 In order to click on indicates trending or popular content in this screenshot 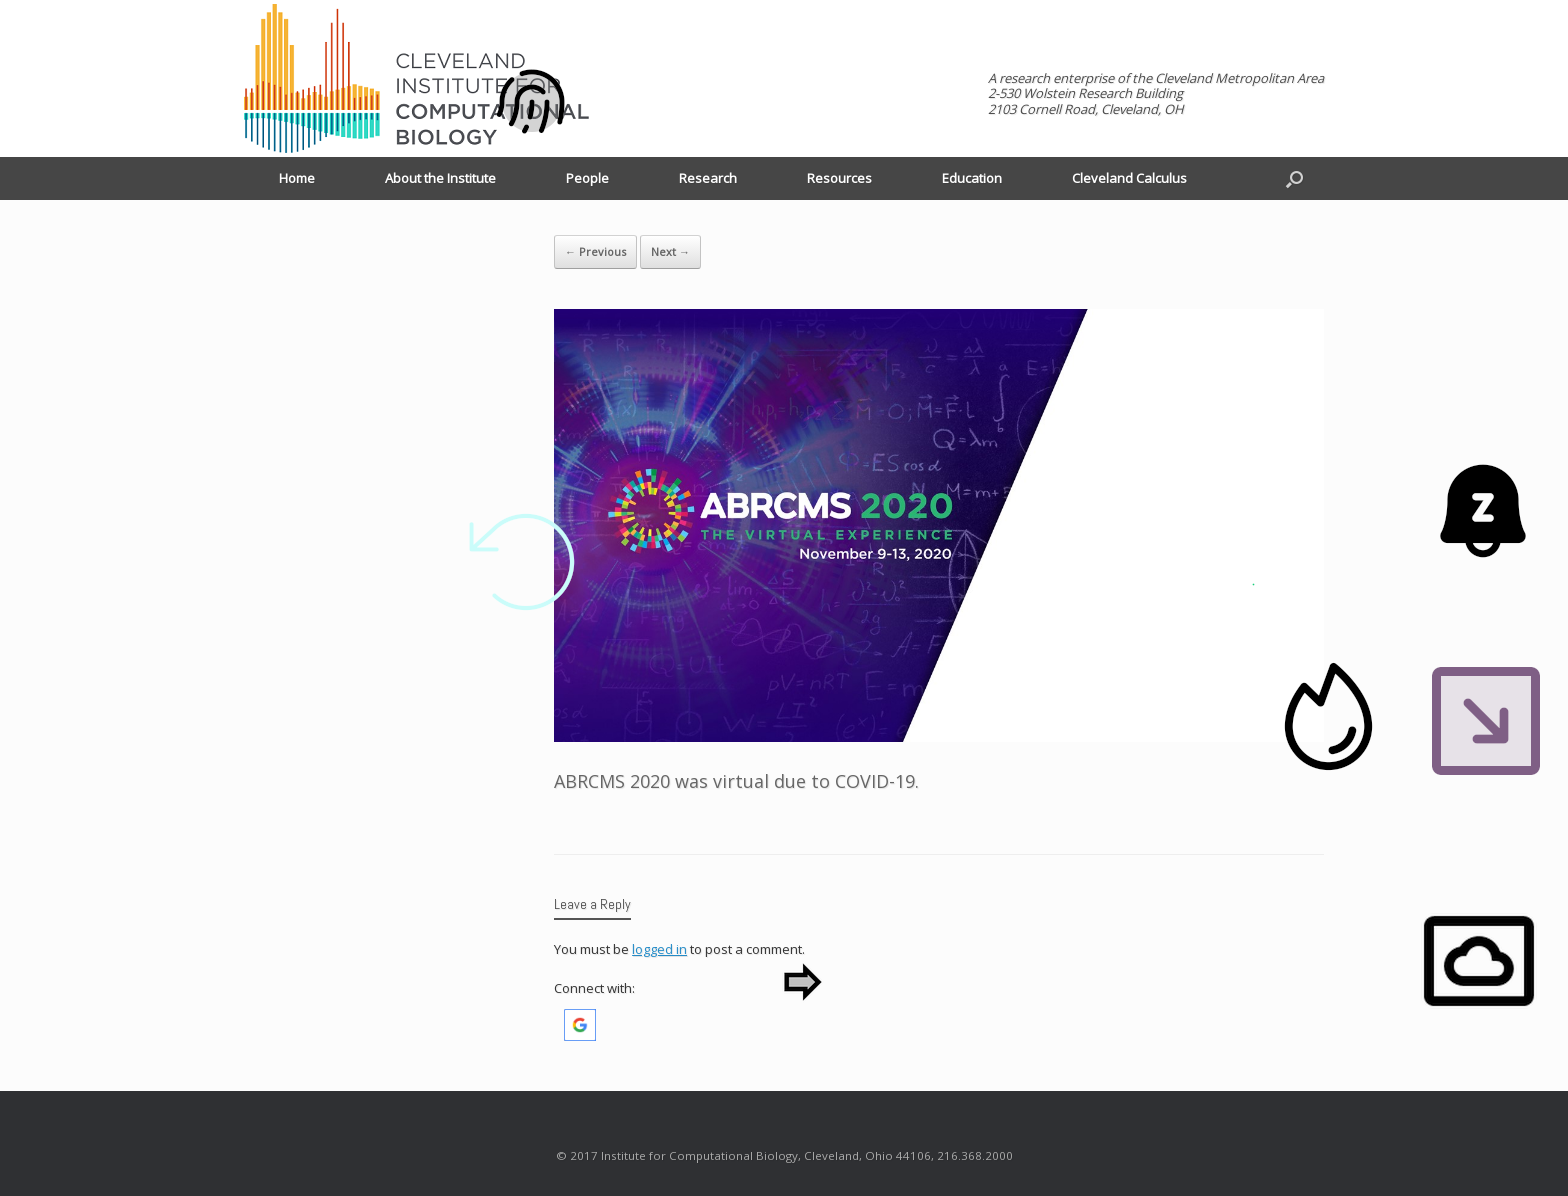, I will do `click(1328, 718)`.